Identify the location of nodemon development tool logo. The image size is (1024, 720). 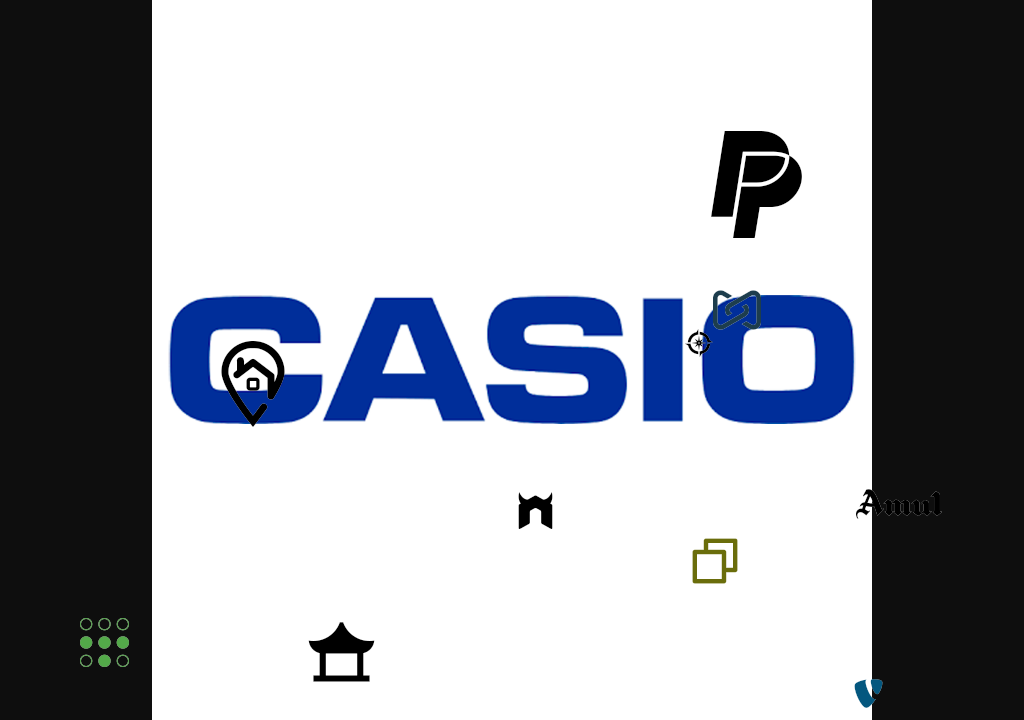
(535, 510).